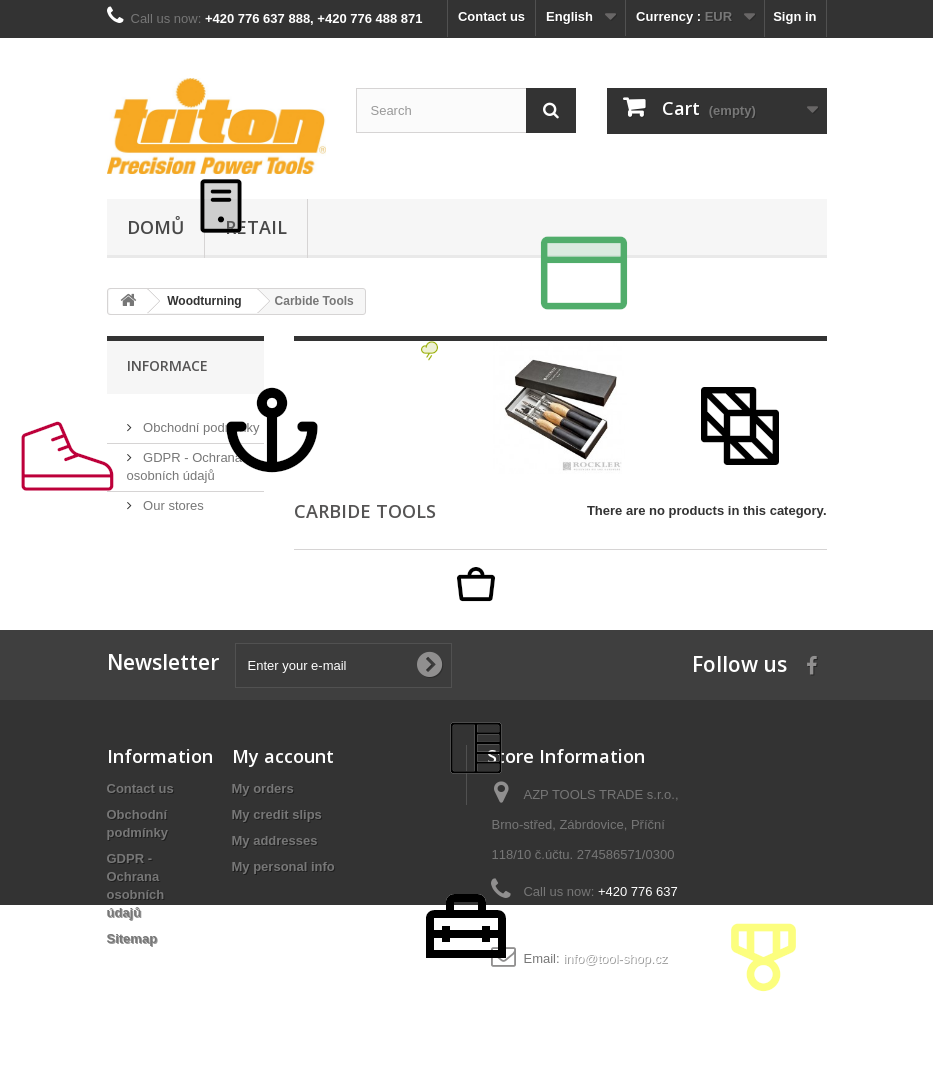 This screenshot has width=933, height=1090. Describe the element at coordinates (476, 748) in the screenshot. I see `toggle half-fill or partial selection` at that location.